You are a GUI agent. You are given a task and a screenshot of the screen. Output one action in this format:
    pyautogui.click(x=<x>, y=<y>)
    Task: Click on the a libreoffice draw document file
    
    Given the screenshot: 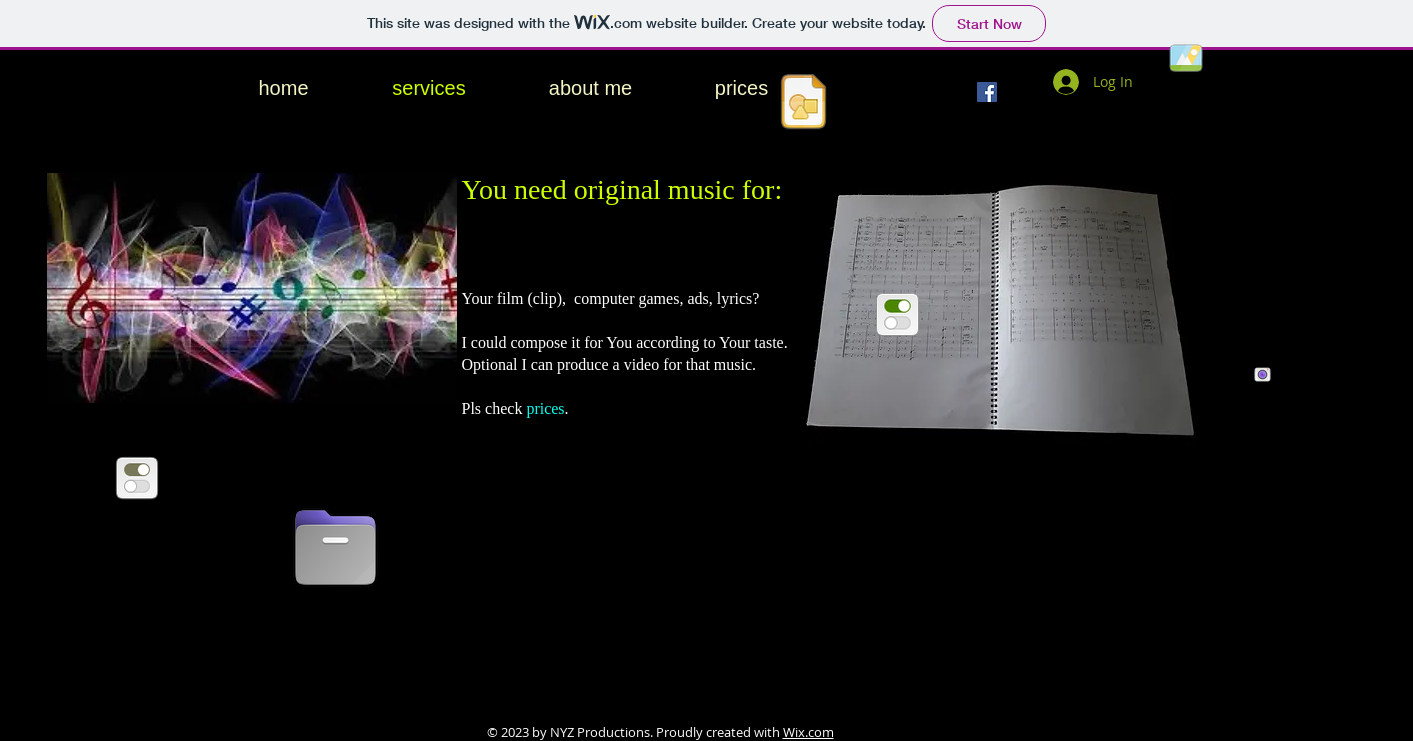 What is the action you would take?
    pyautogui.click(x=803, y=101)
    